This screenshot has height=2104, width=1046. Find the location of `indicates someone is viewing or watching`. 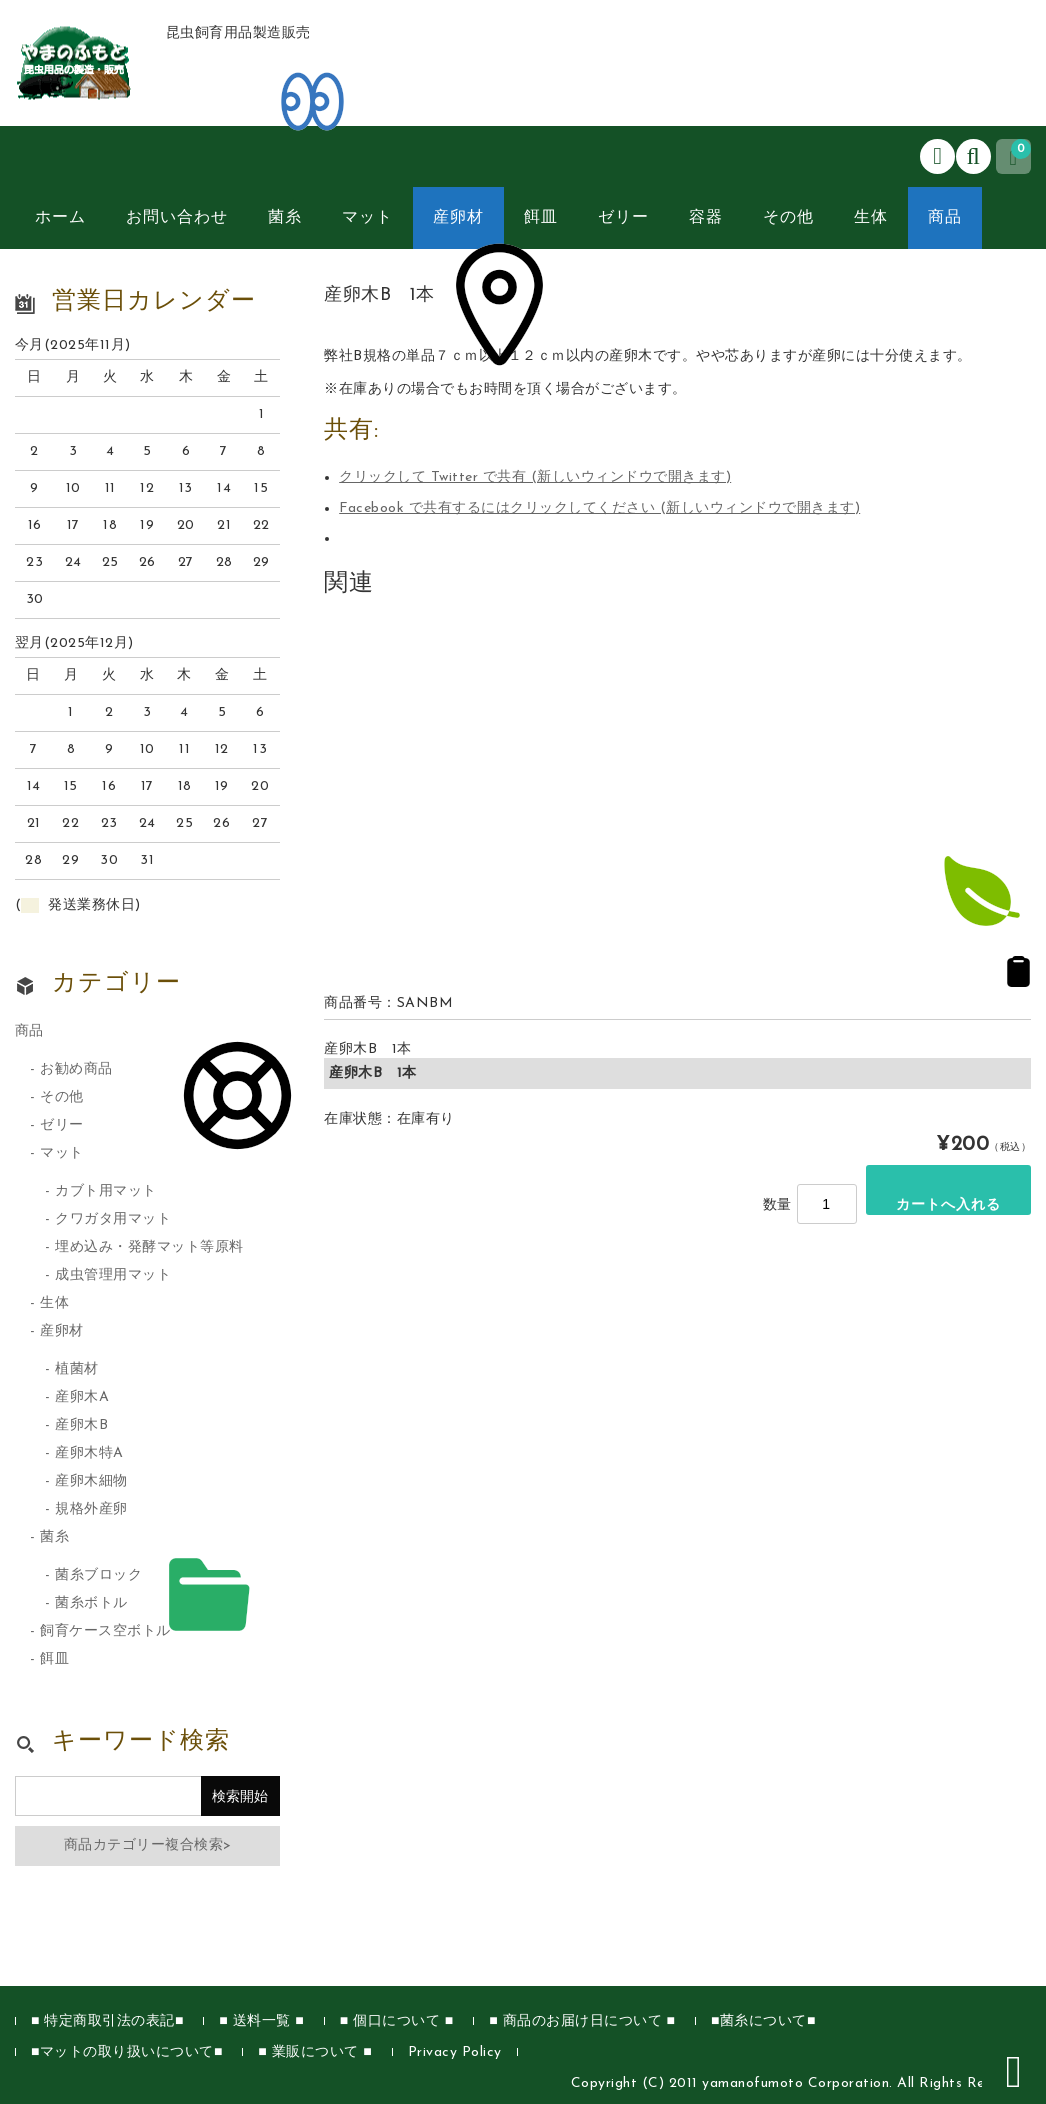

indicates someone is viewing or watching is located at coordinates (312, 101).